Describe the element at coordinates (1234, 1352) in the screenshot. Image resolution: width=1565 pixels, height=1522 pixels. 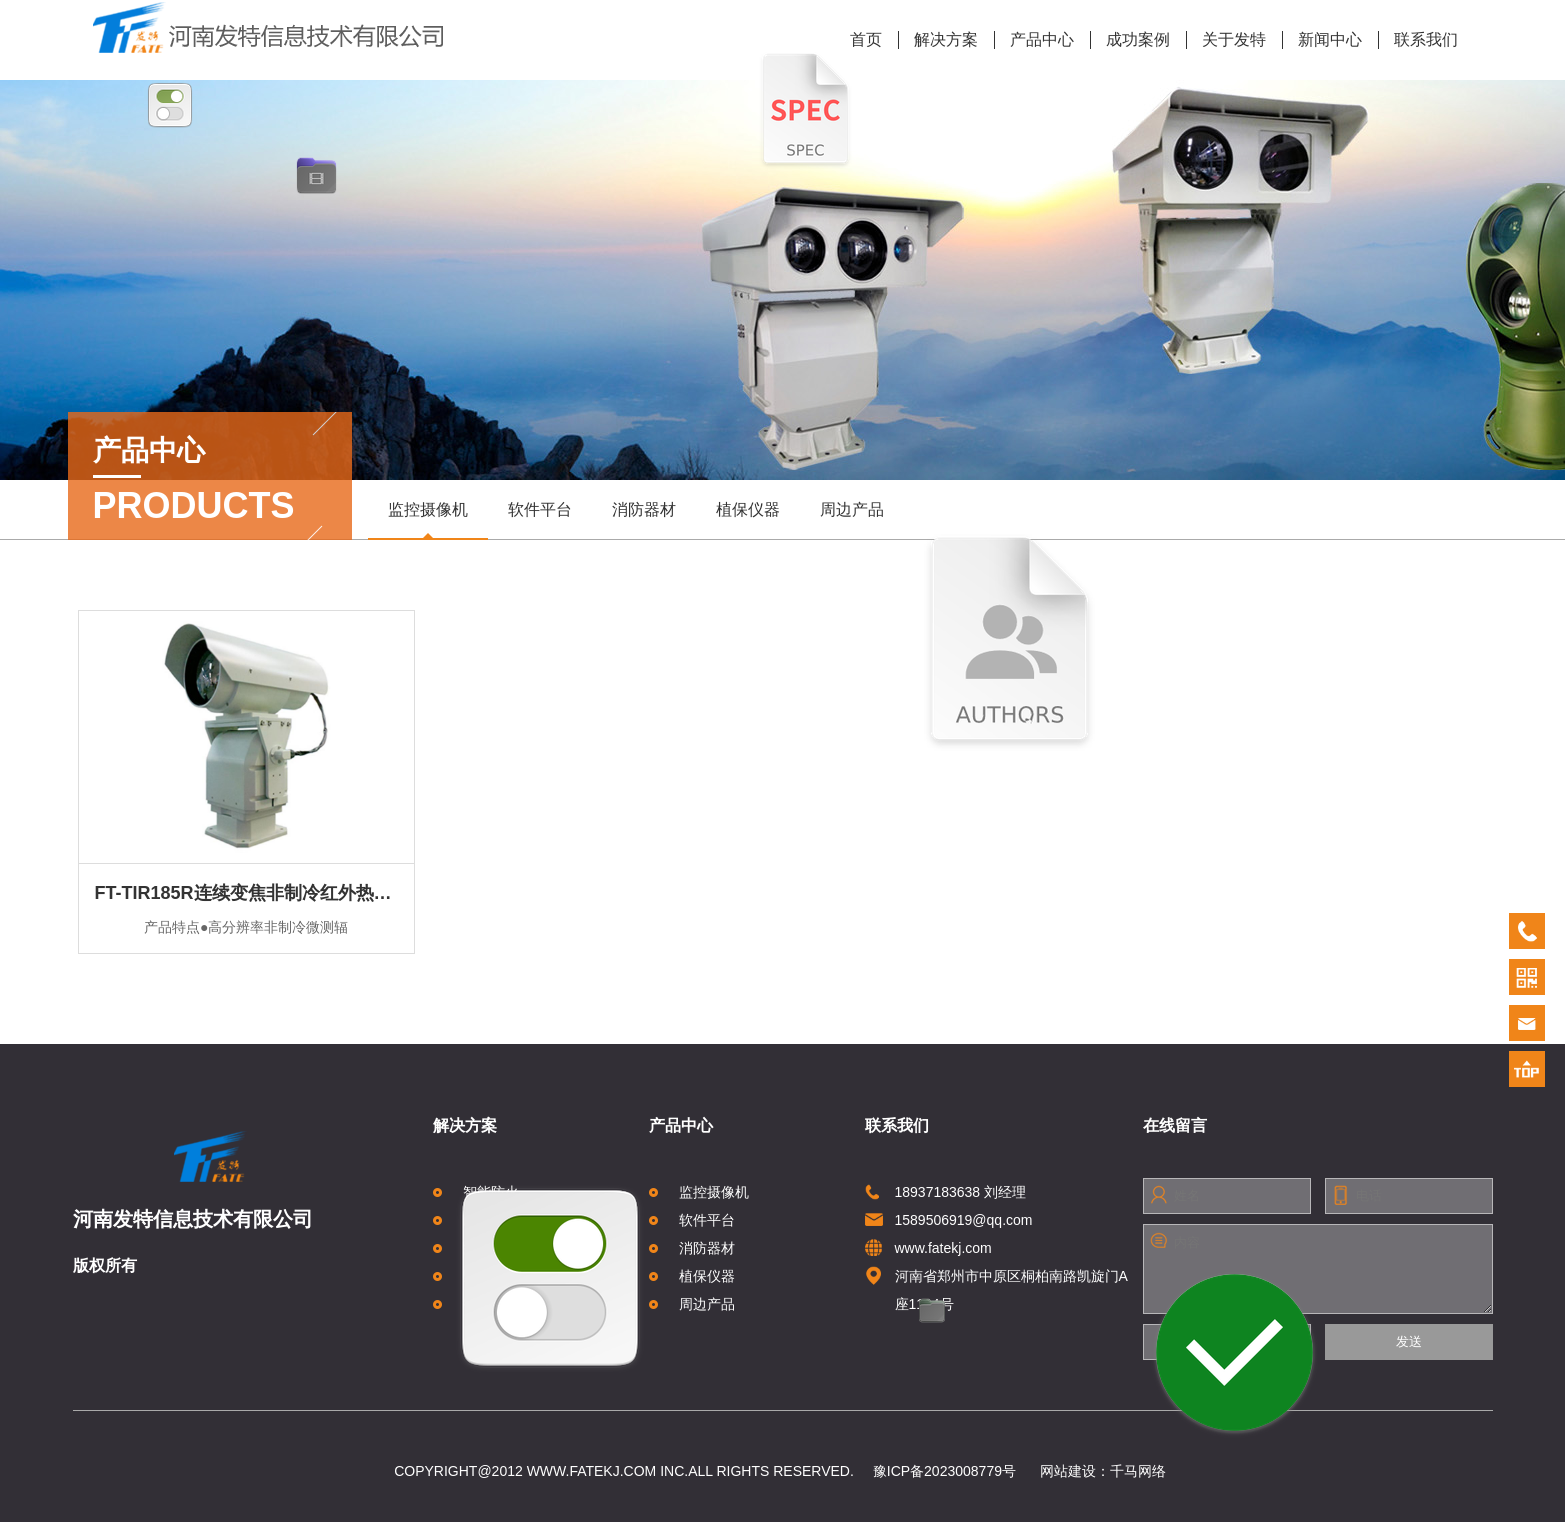
I see `indicates file successfully synced with insync` at that location.